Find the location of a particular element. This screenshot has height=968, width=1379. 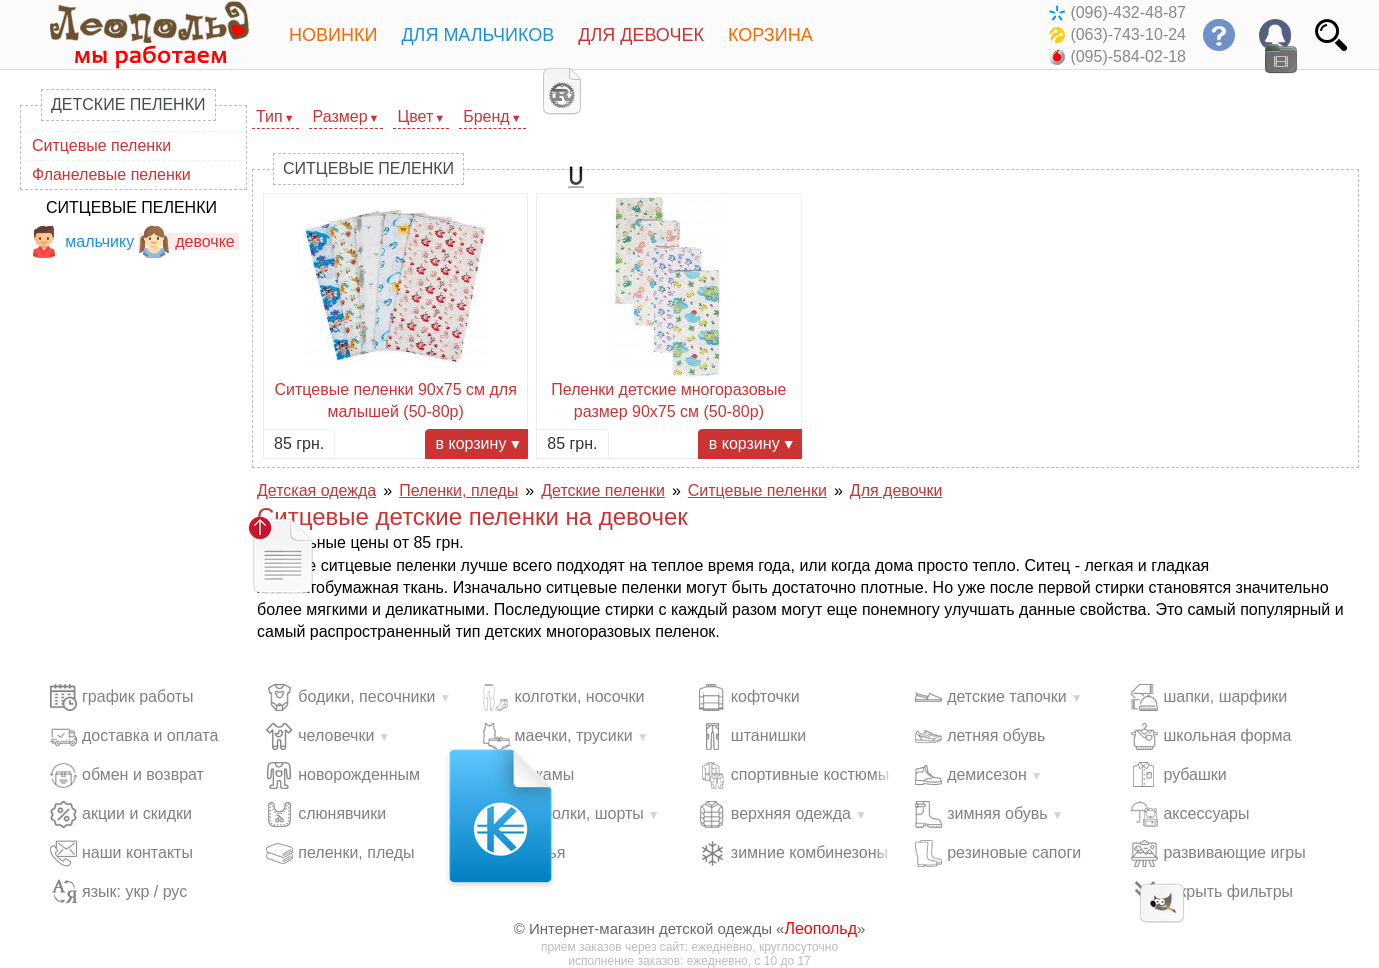

send file via bluetooth is located at coordinates (283, 556).